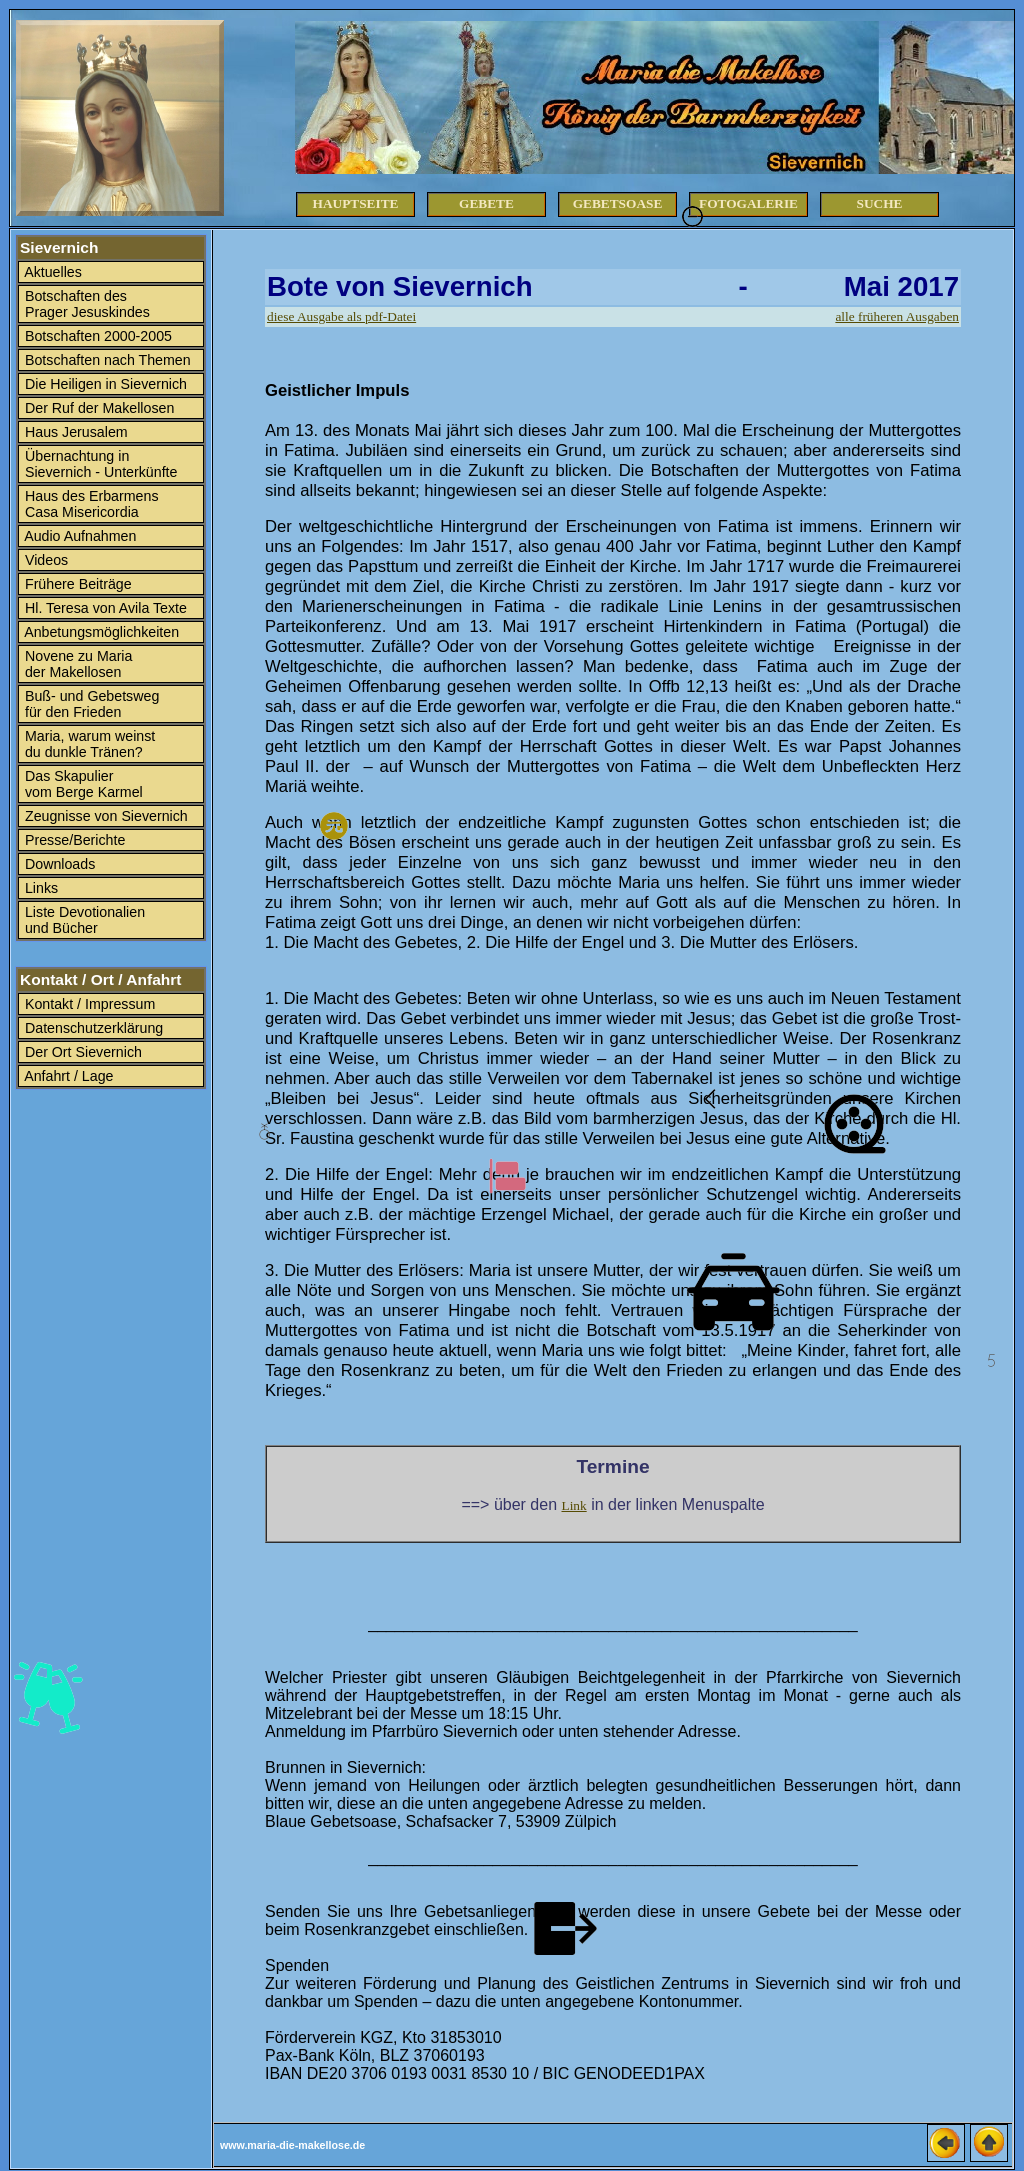 Image resolution: width=1024 pixels, height=2171 pixels. What do you see at coordinates (711, 1099) in the screenshot?
I see `navigate back to the previous screen` at bounding box center [711, 1099].